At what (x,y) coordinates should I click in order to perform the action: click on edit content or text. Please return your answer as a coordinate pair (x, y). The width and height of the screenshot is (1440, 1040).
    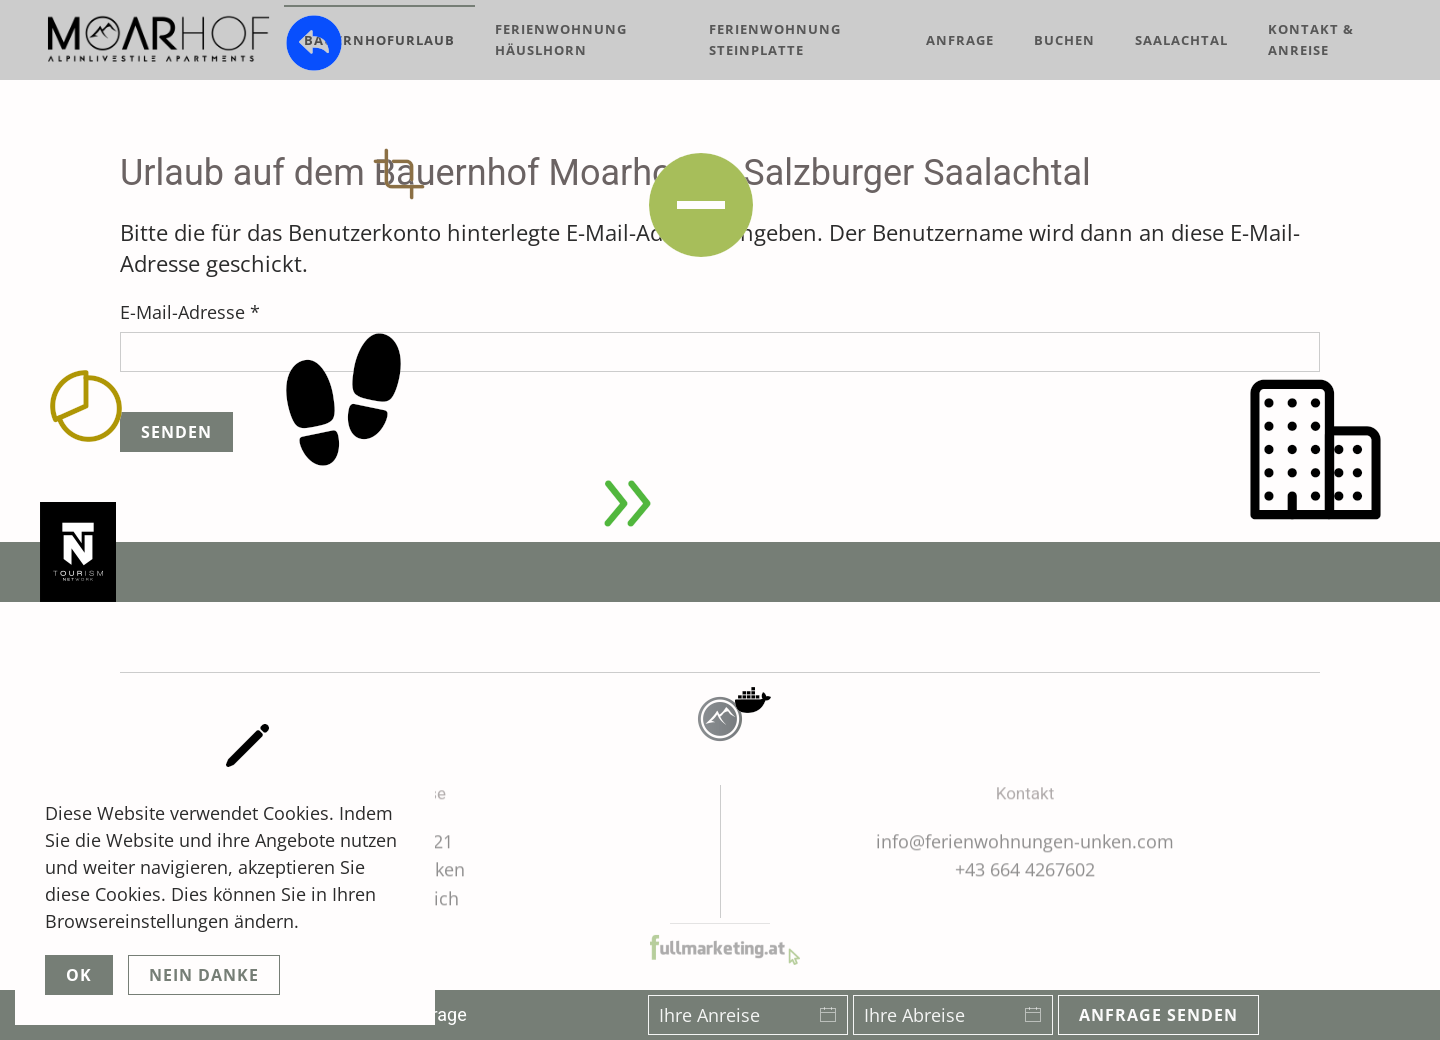
    Looking at the image, I should click on (247, 745).